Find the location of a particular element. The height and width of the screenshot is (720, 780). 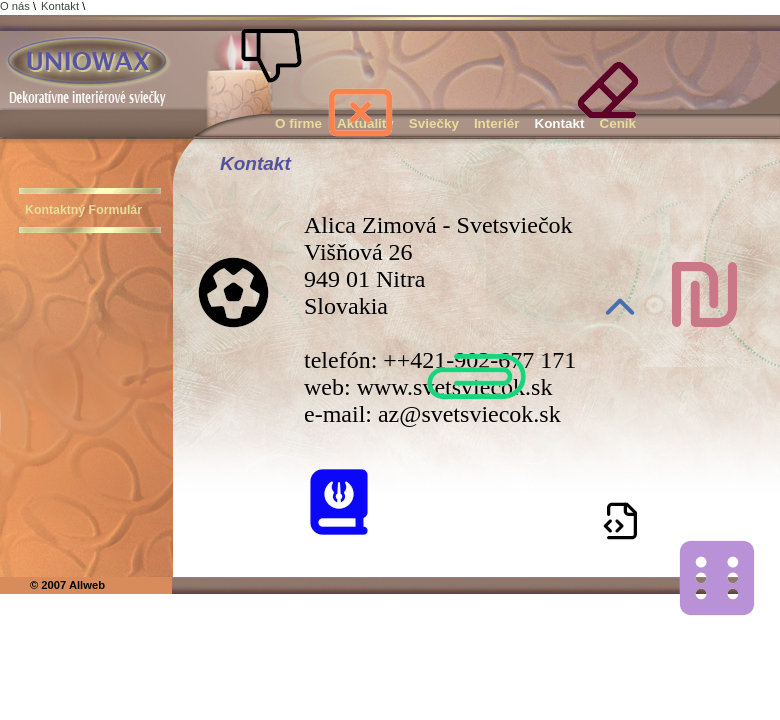

erase or clear content is located at coordinates (608, 90).